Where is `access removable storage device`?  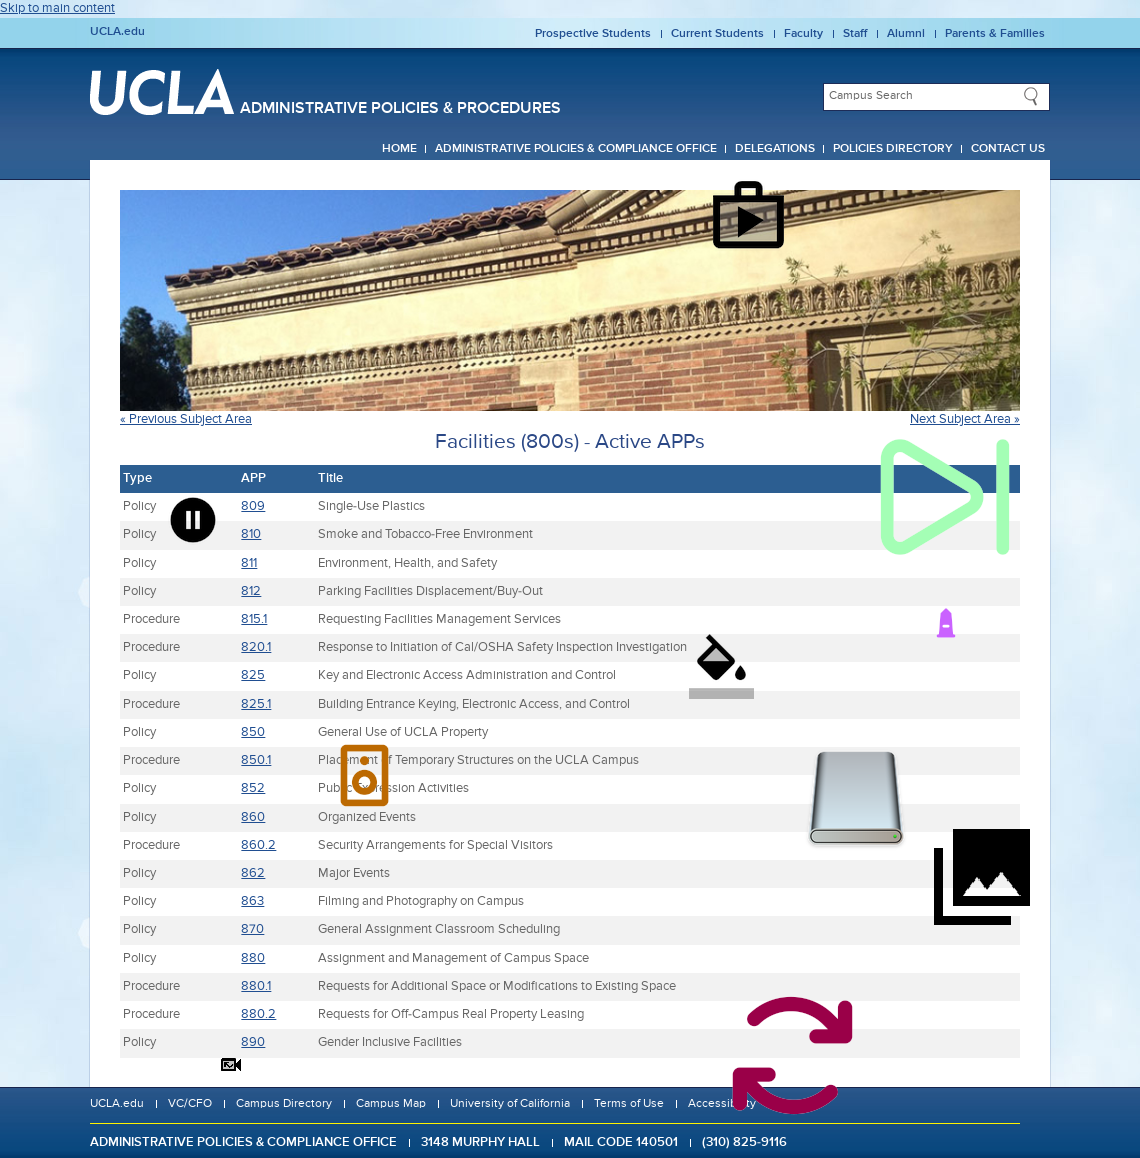
access removable storage device is located at coordinates (856, 799).